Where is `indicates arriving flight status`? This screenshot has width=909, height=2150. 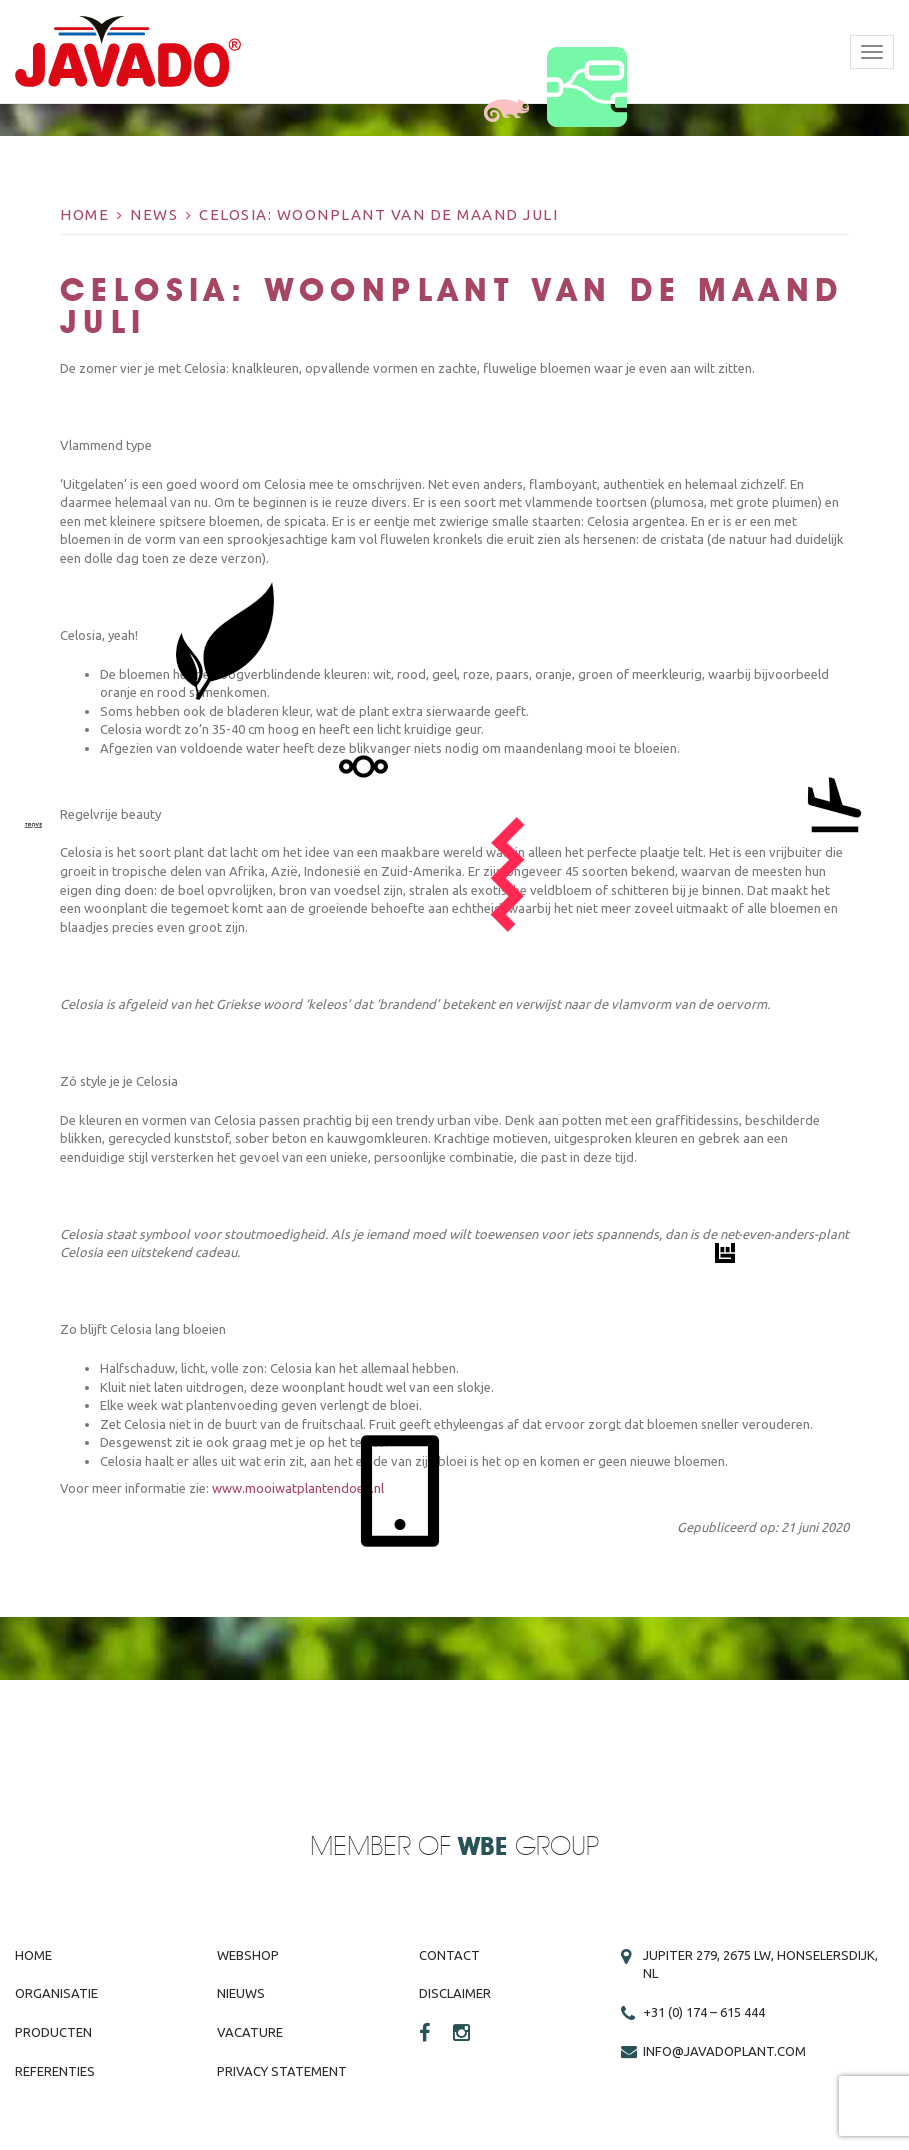
indicates arriving flight status is located at coordinates (835, 806).